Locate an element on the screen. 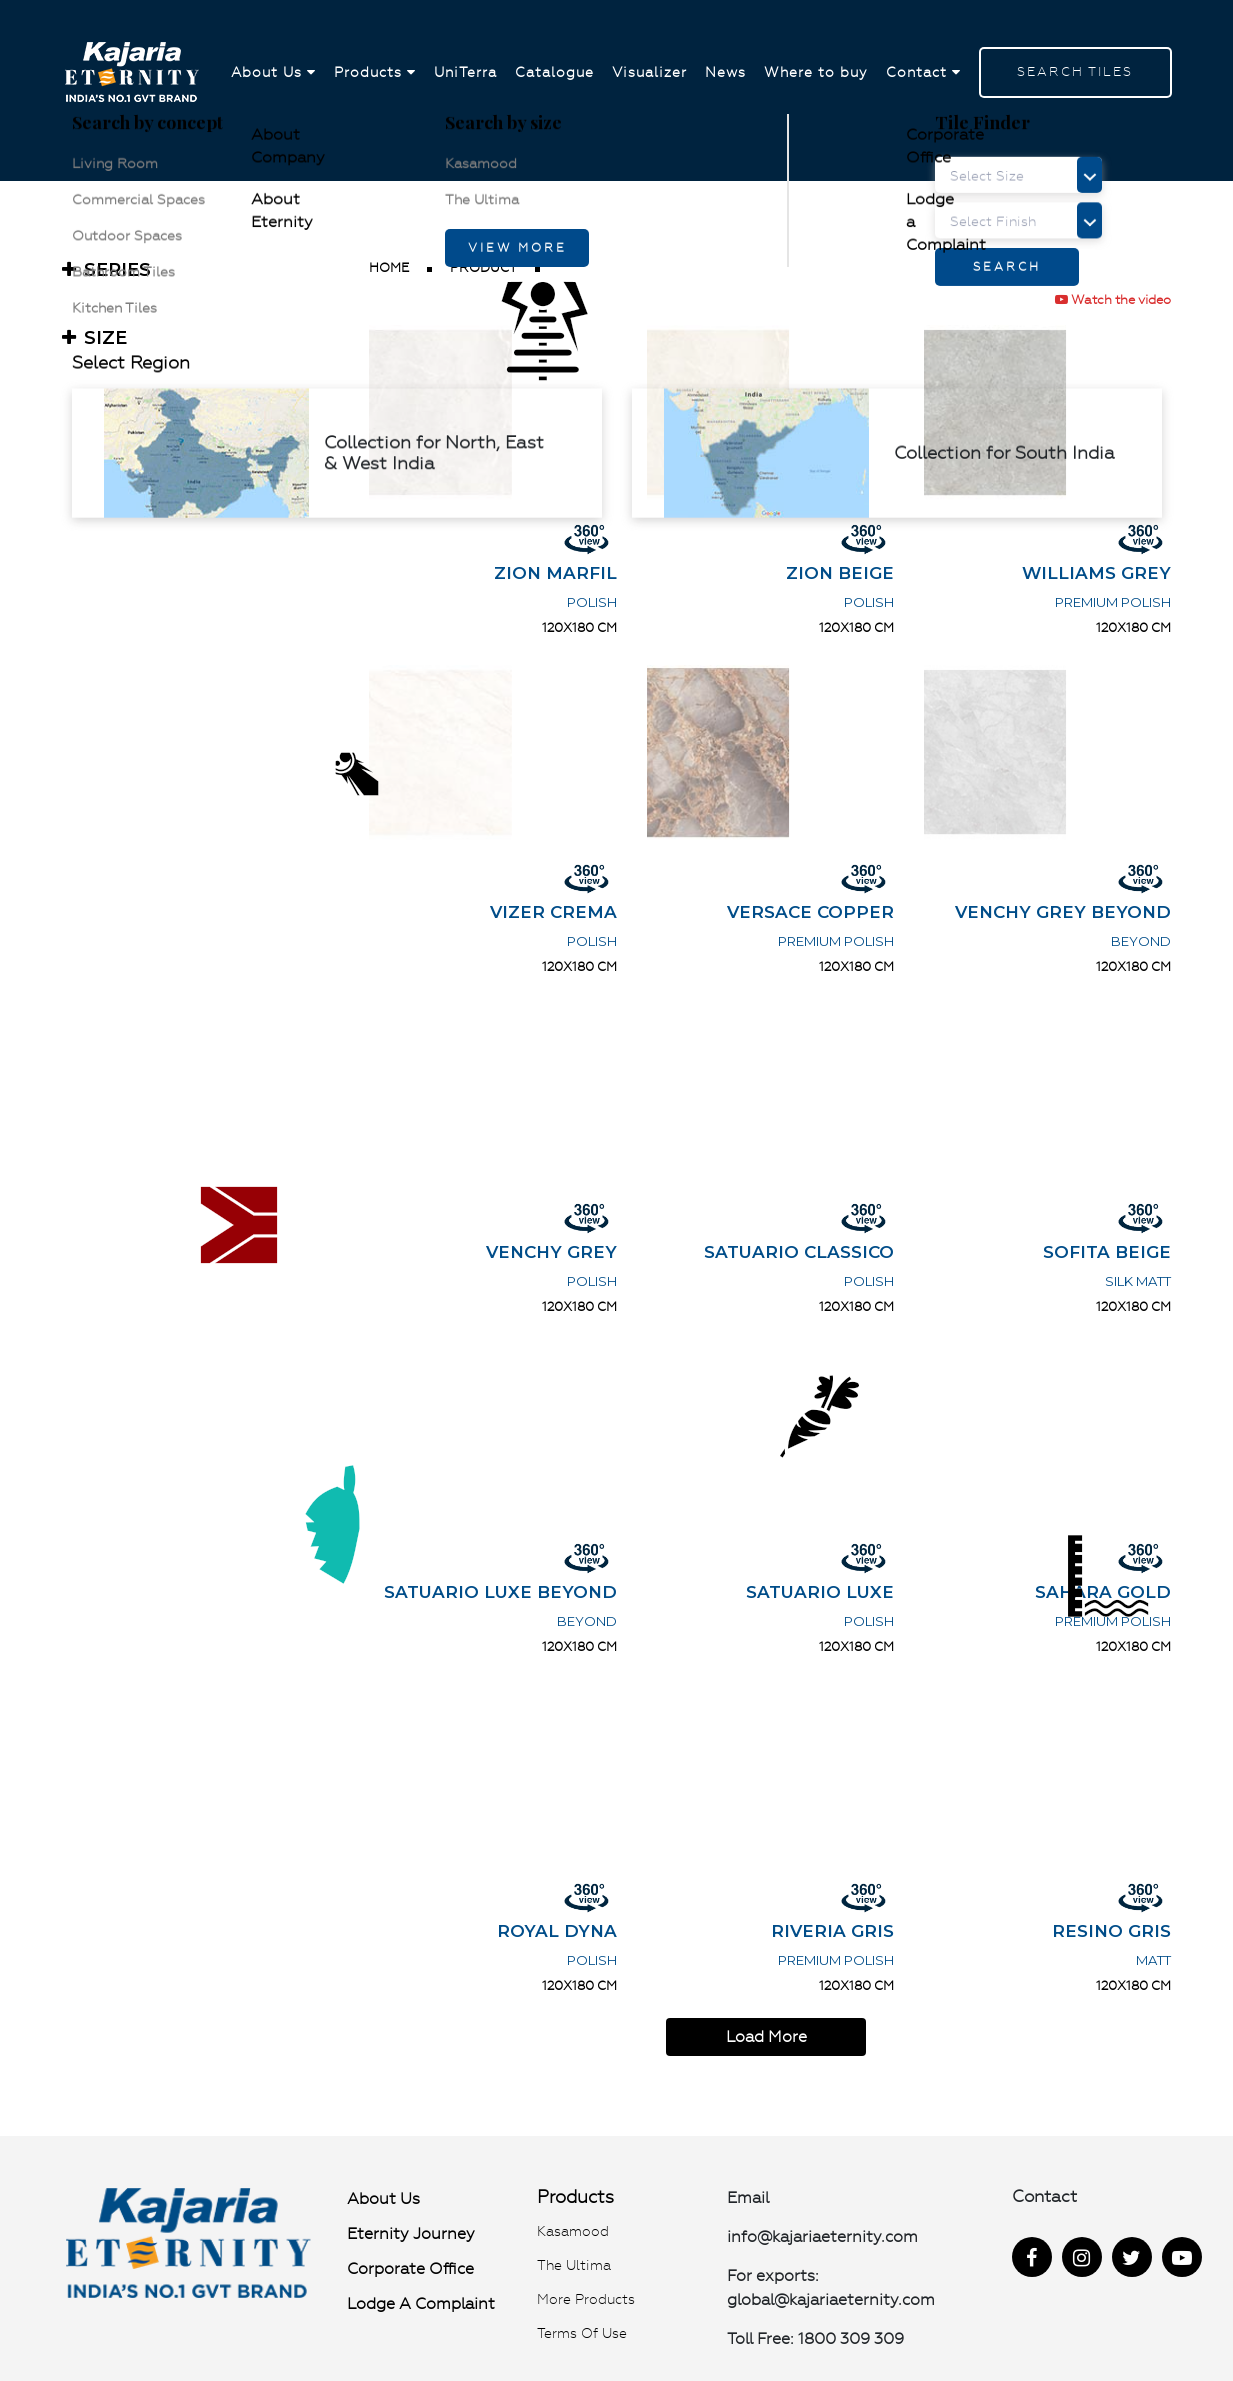  select south africa as country or region is located at coordinates (239, 1225).